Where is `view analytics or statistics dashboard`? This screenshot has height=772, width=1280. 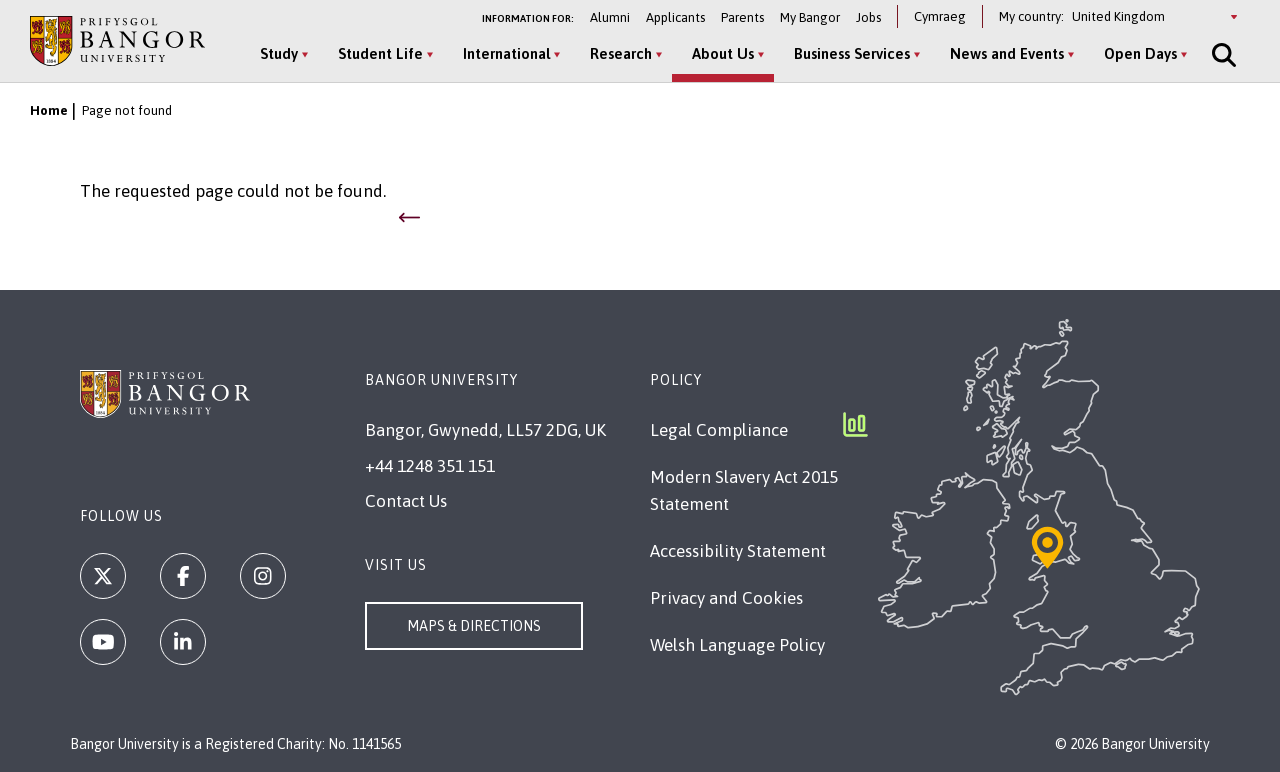
view analytics or statistics dashboard is located at coordinates (855, 424).